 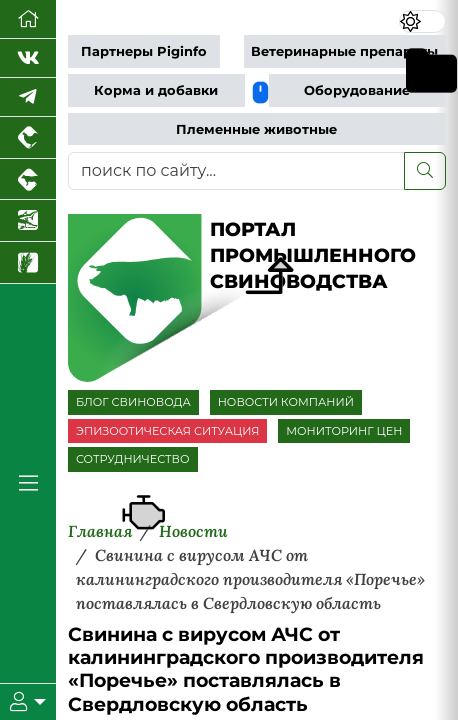 I want to click on view engine or vehicle diagnostics, so click(x=143, y=513).